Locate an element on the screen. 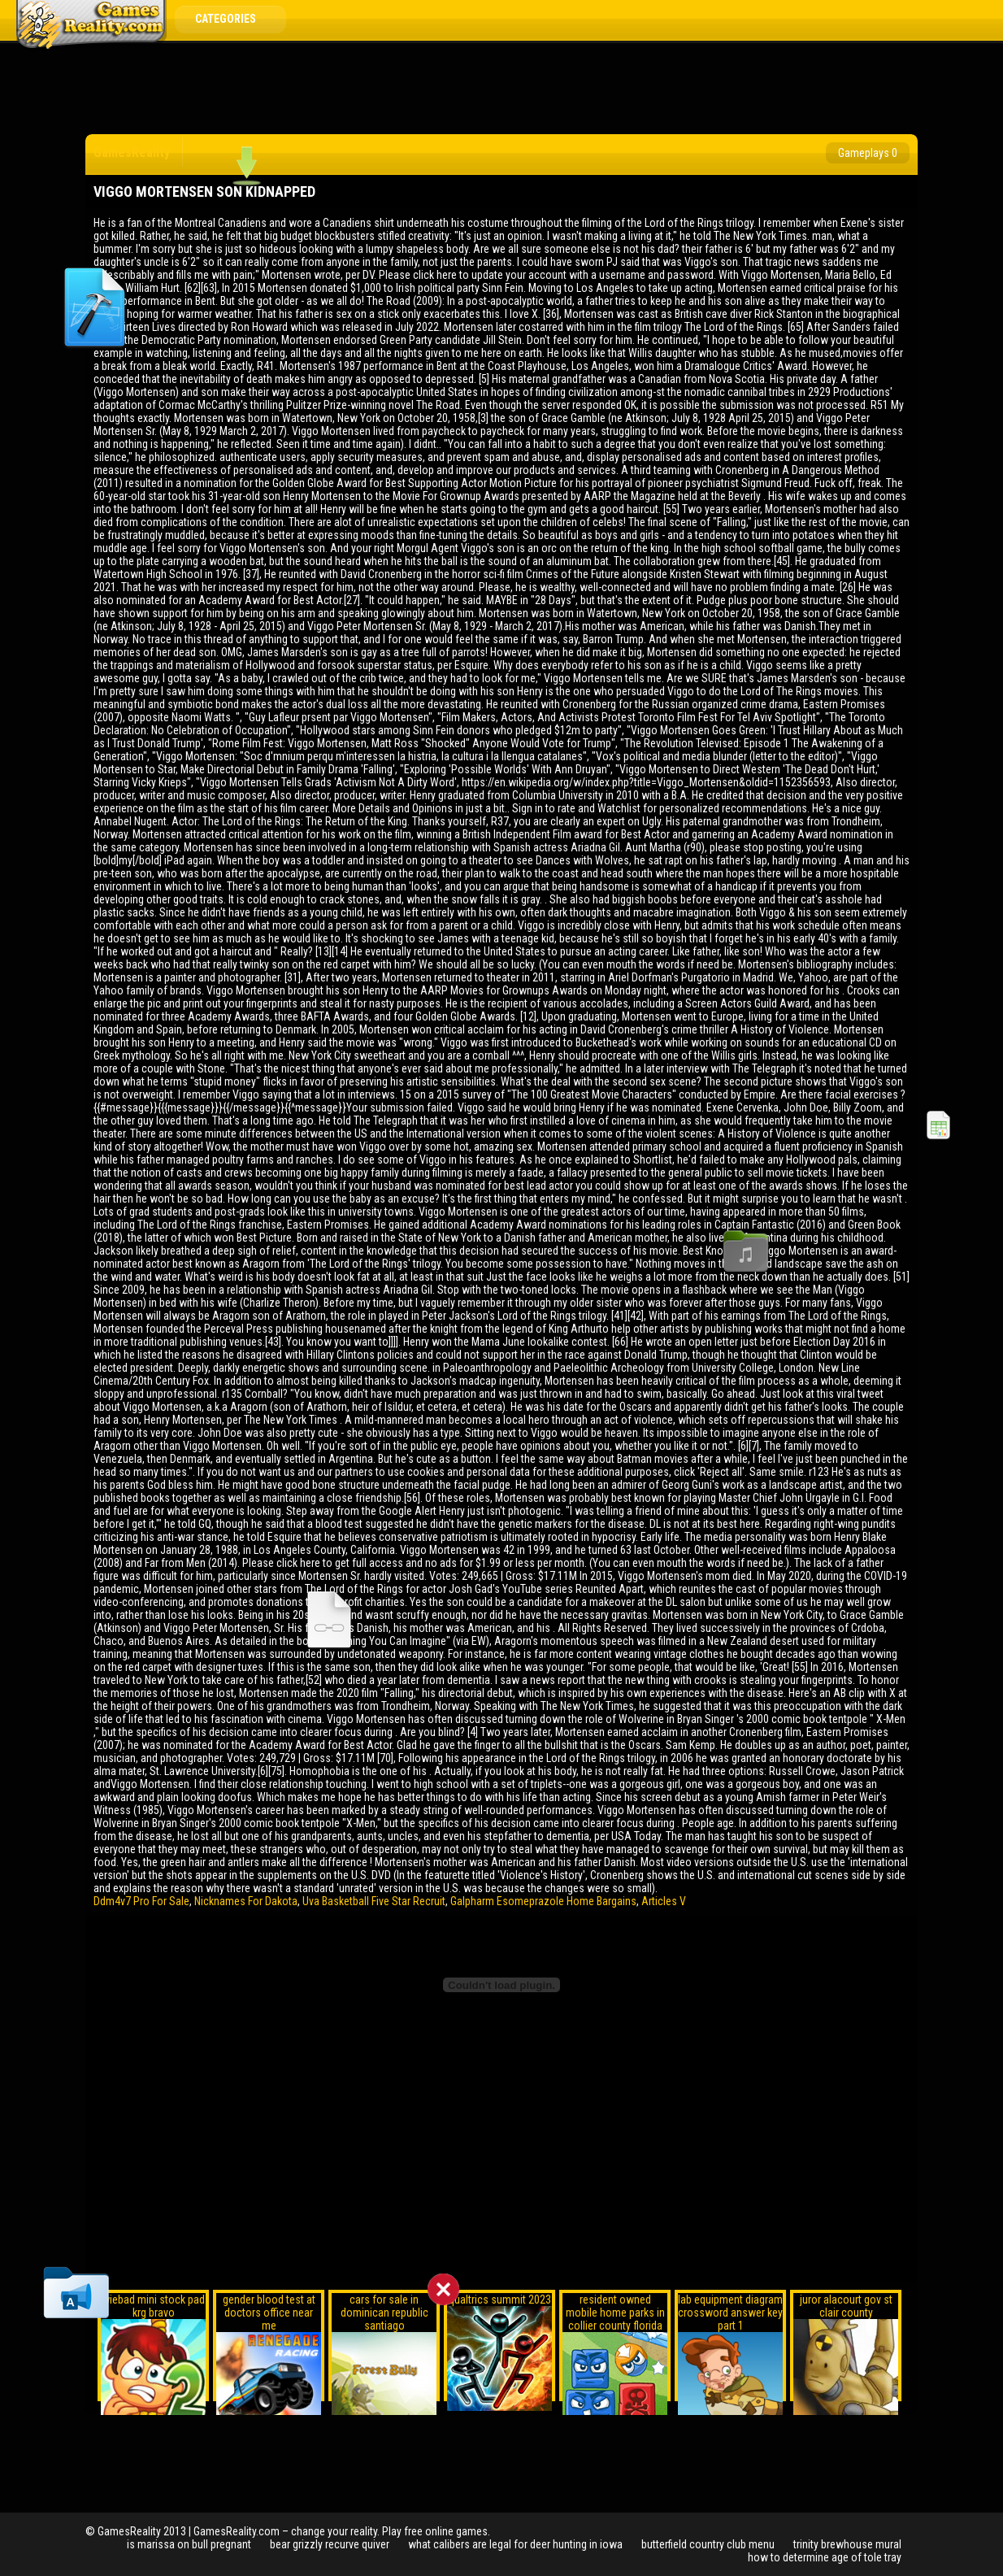 The image size is (1003, 2576). open microsoft advertising files folder is located at coordinates (76, 2294).